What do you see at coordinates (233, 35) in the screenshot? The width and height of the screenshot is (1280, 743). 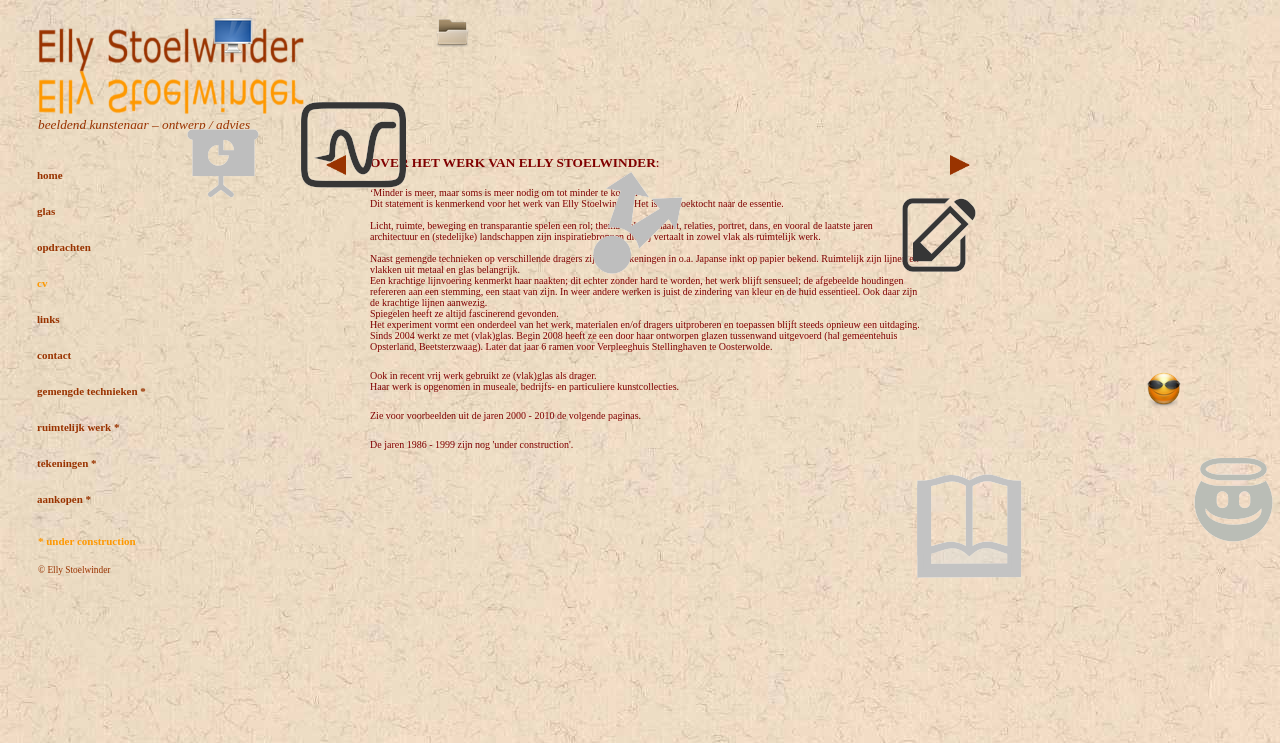 I see `display or monitor settings` at bounding box center [233, 35].